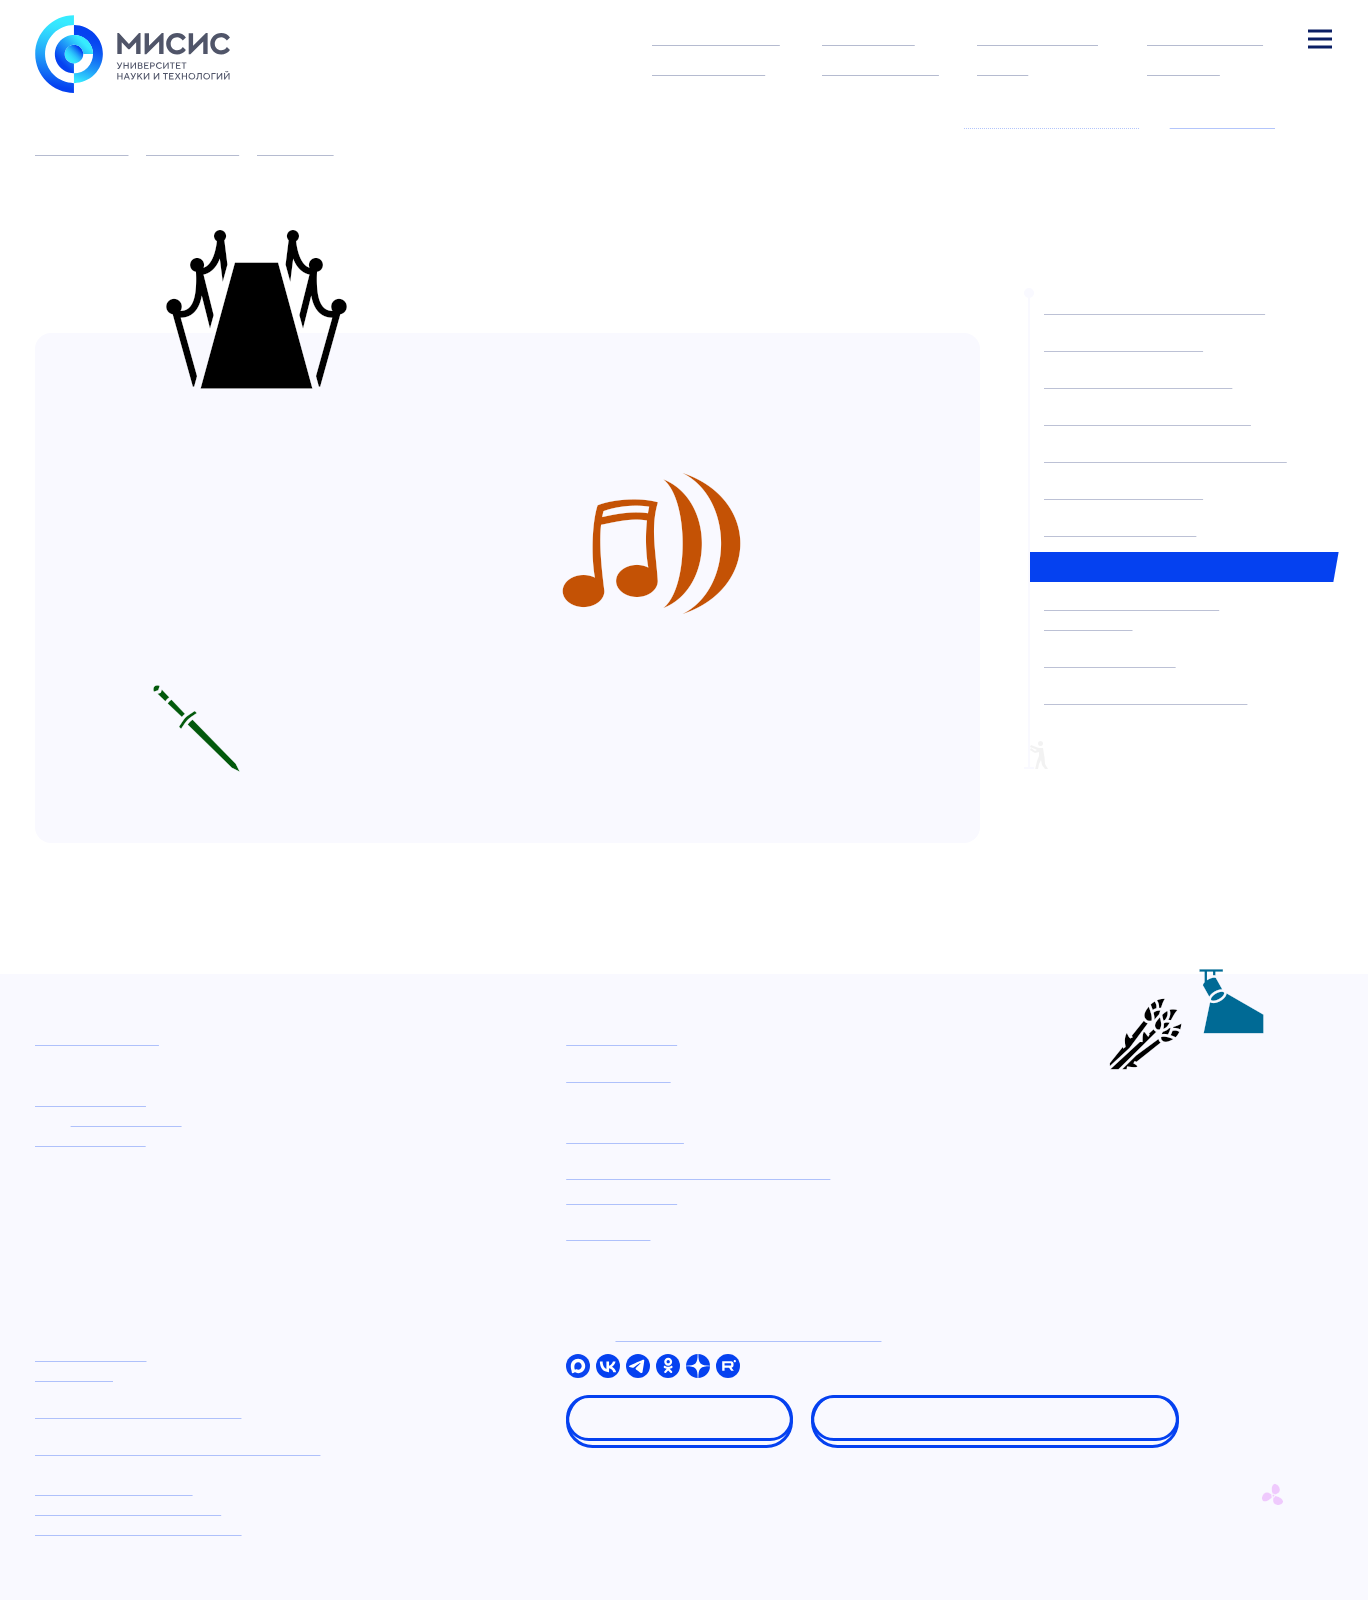 The image size is (1368, 1600). Describe the element at coordinates (196, 728) in the screenshot. I see `equip a two-handed sword weapon` at that location.